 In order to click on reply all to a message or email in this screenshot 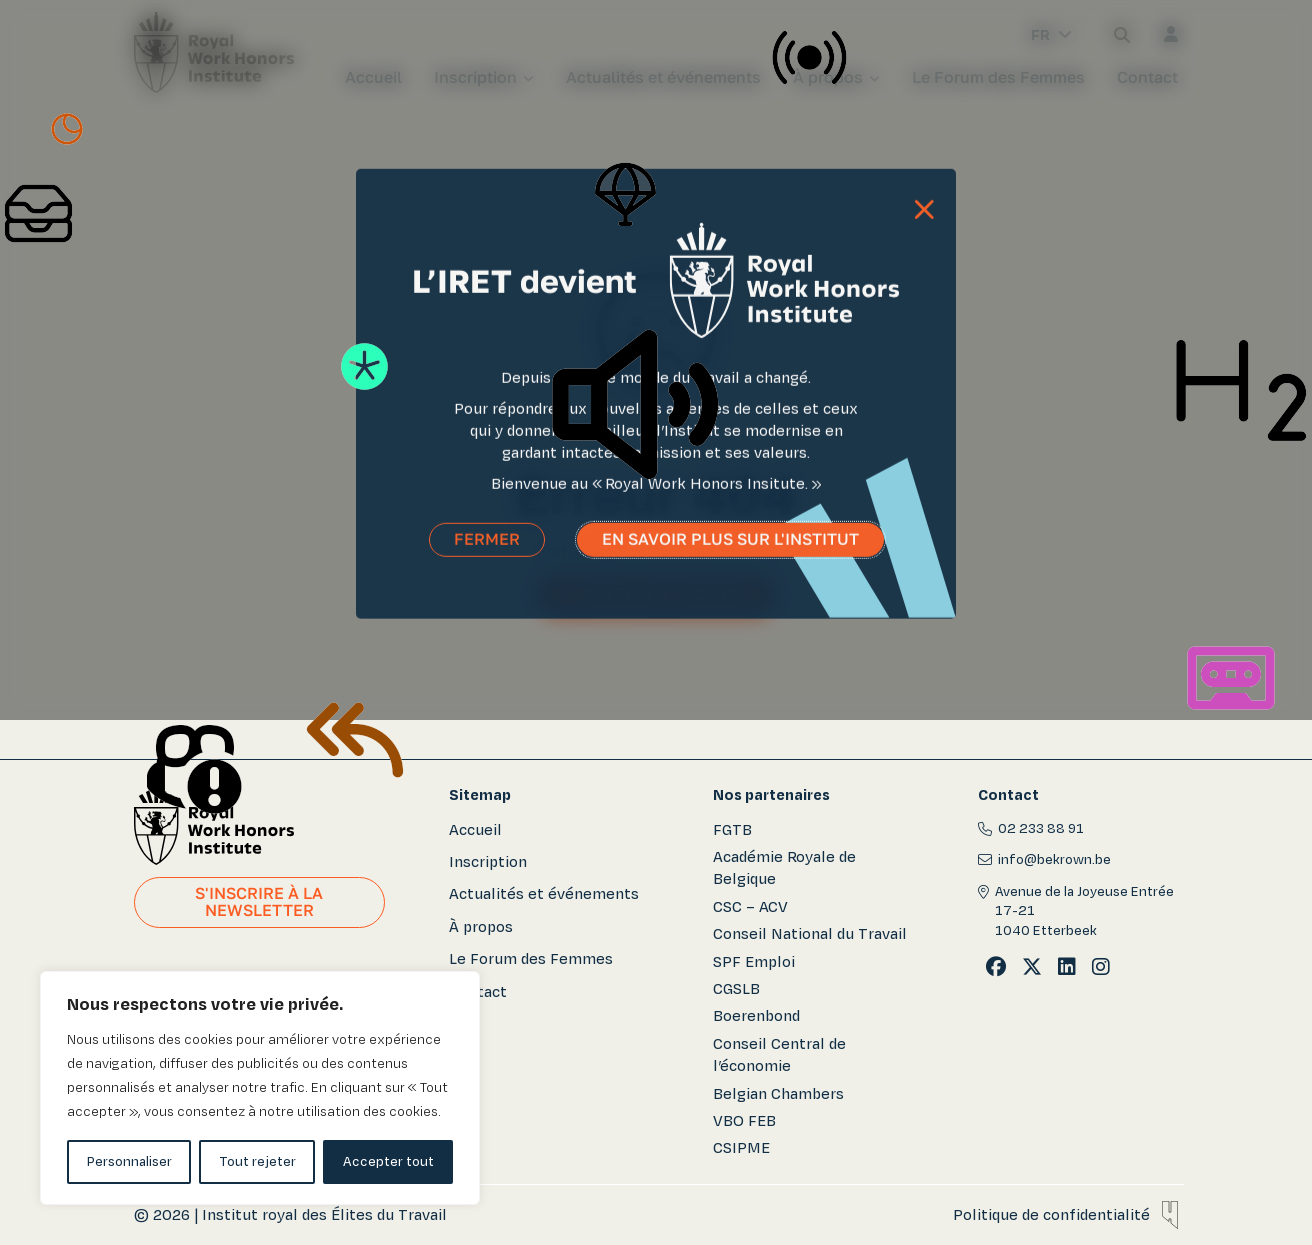, I will do `click(355, 740)`.